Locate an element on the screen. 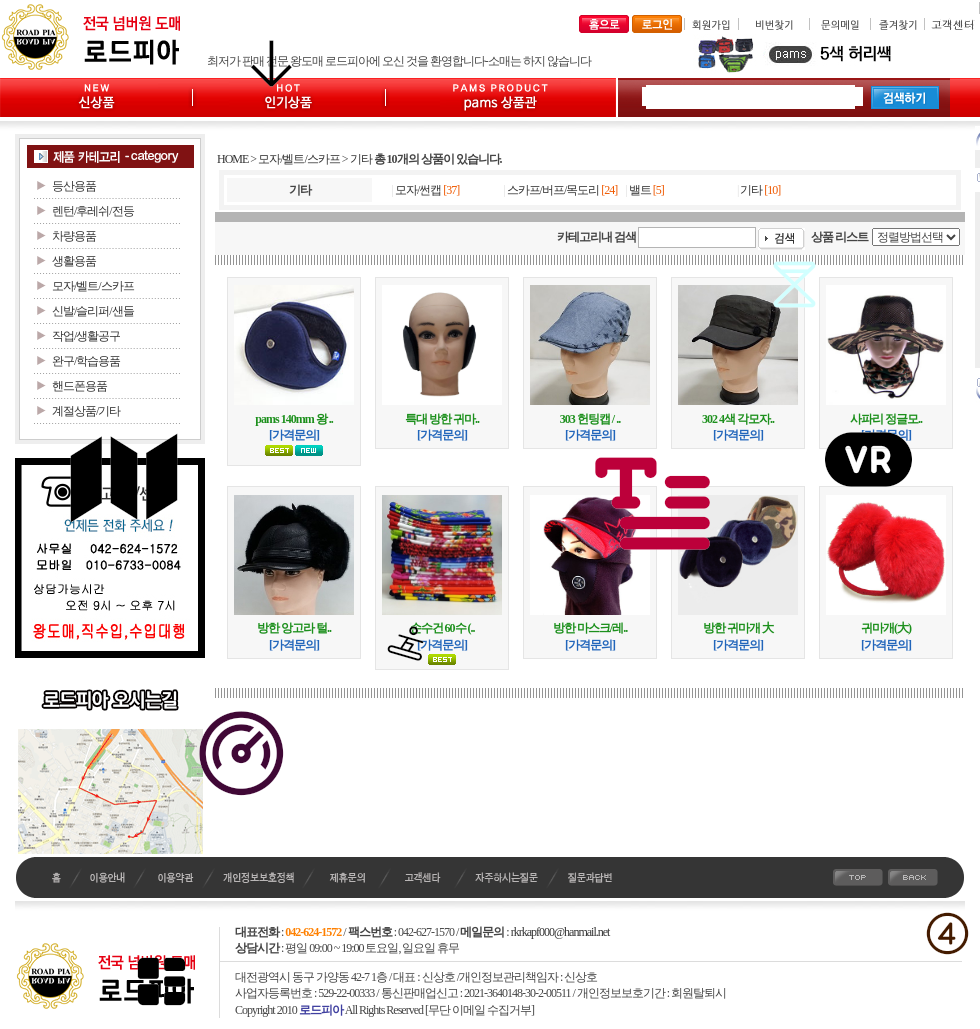 The height and width of the screenshot is (1029, 980). open map view is located at coordinates (124, 478).